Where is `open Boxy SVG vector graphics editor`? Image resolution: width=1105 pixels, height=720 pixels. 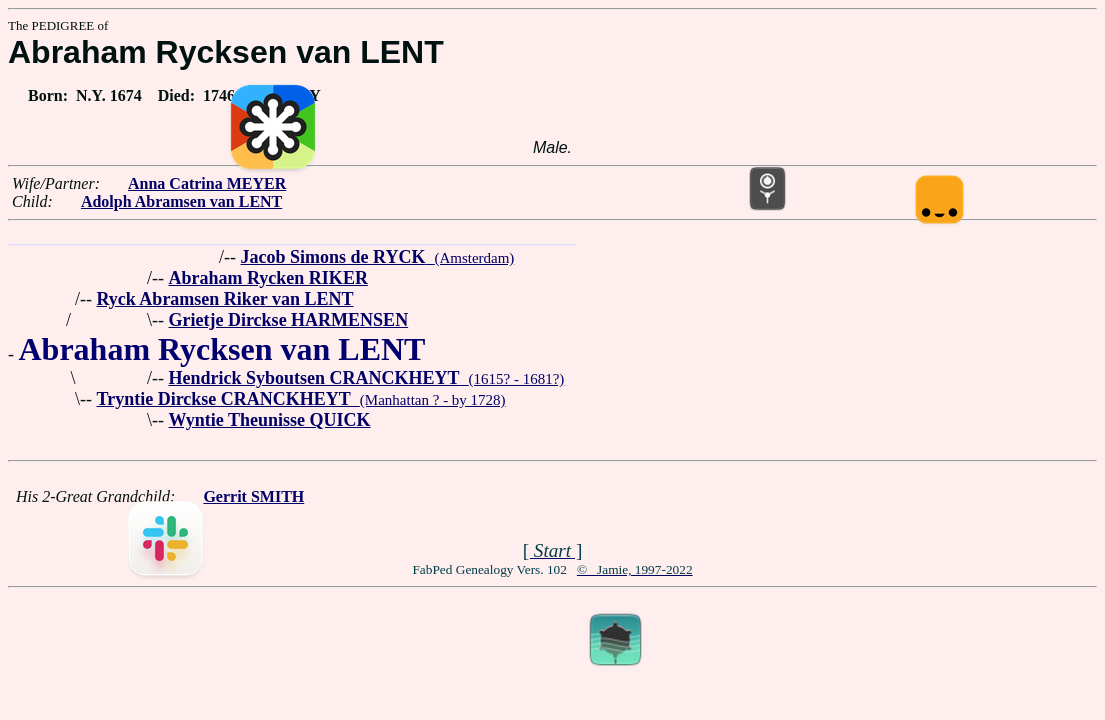 open Boxy SVG vector graphics editor is located at coordinates (273, 127).